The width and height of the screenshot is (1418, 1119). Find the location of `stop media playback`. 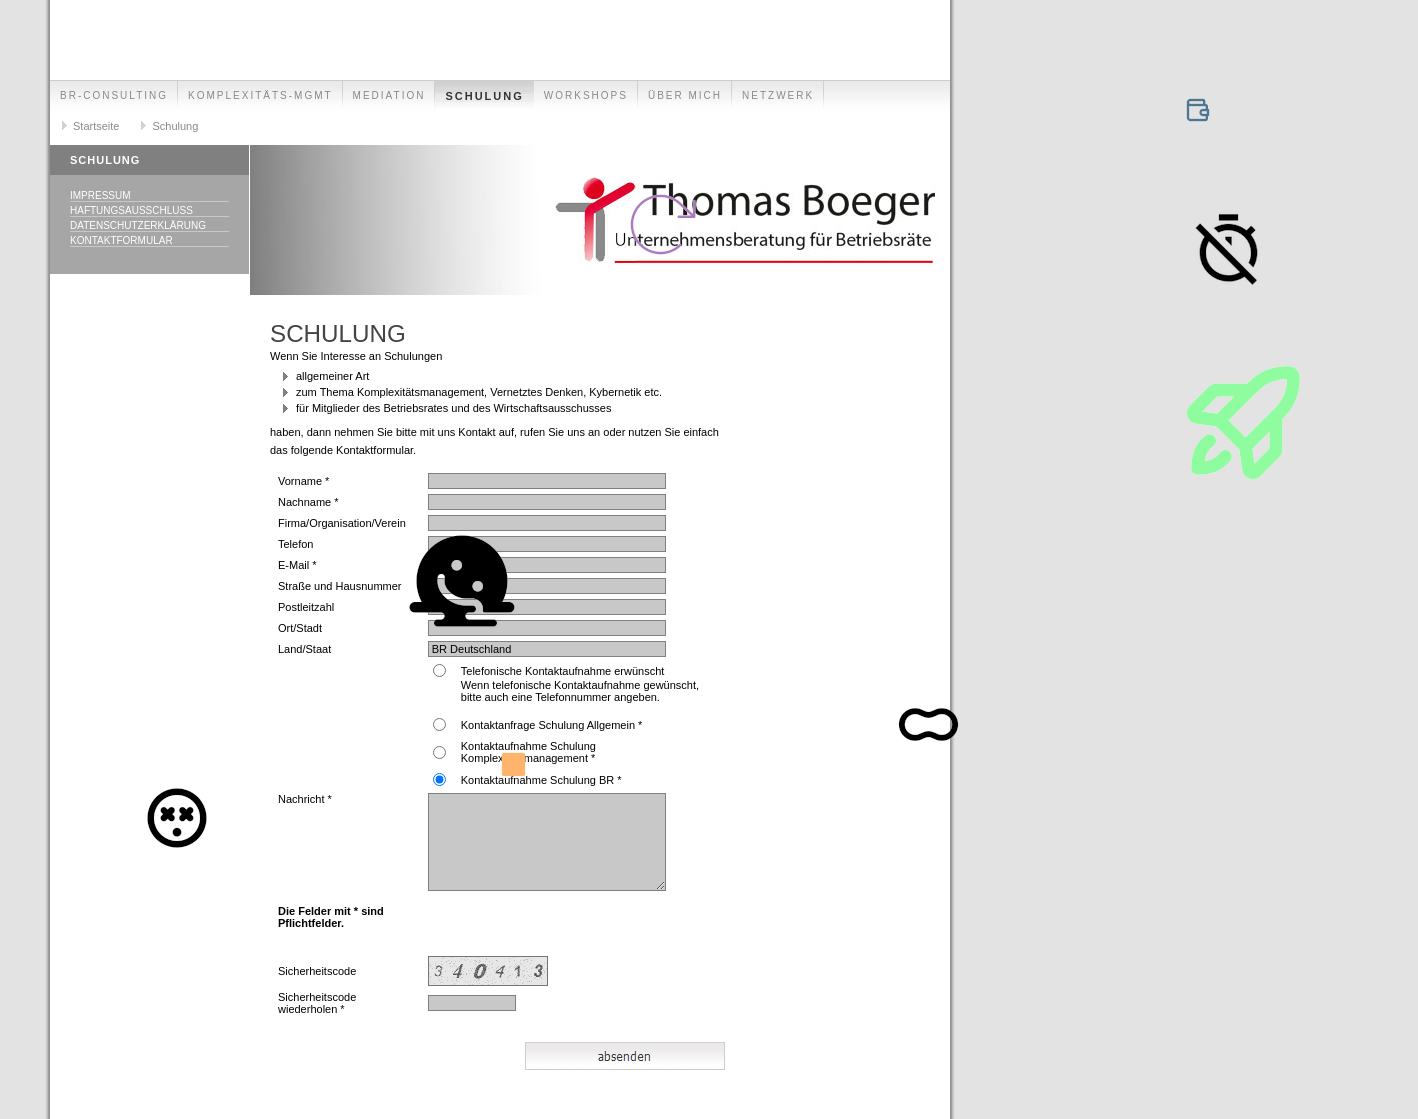

stop media playback is located at coordinates (513, 764).